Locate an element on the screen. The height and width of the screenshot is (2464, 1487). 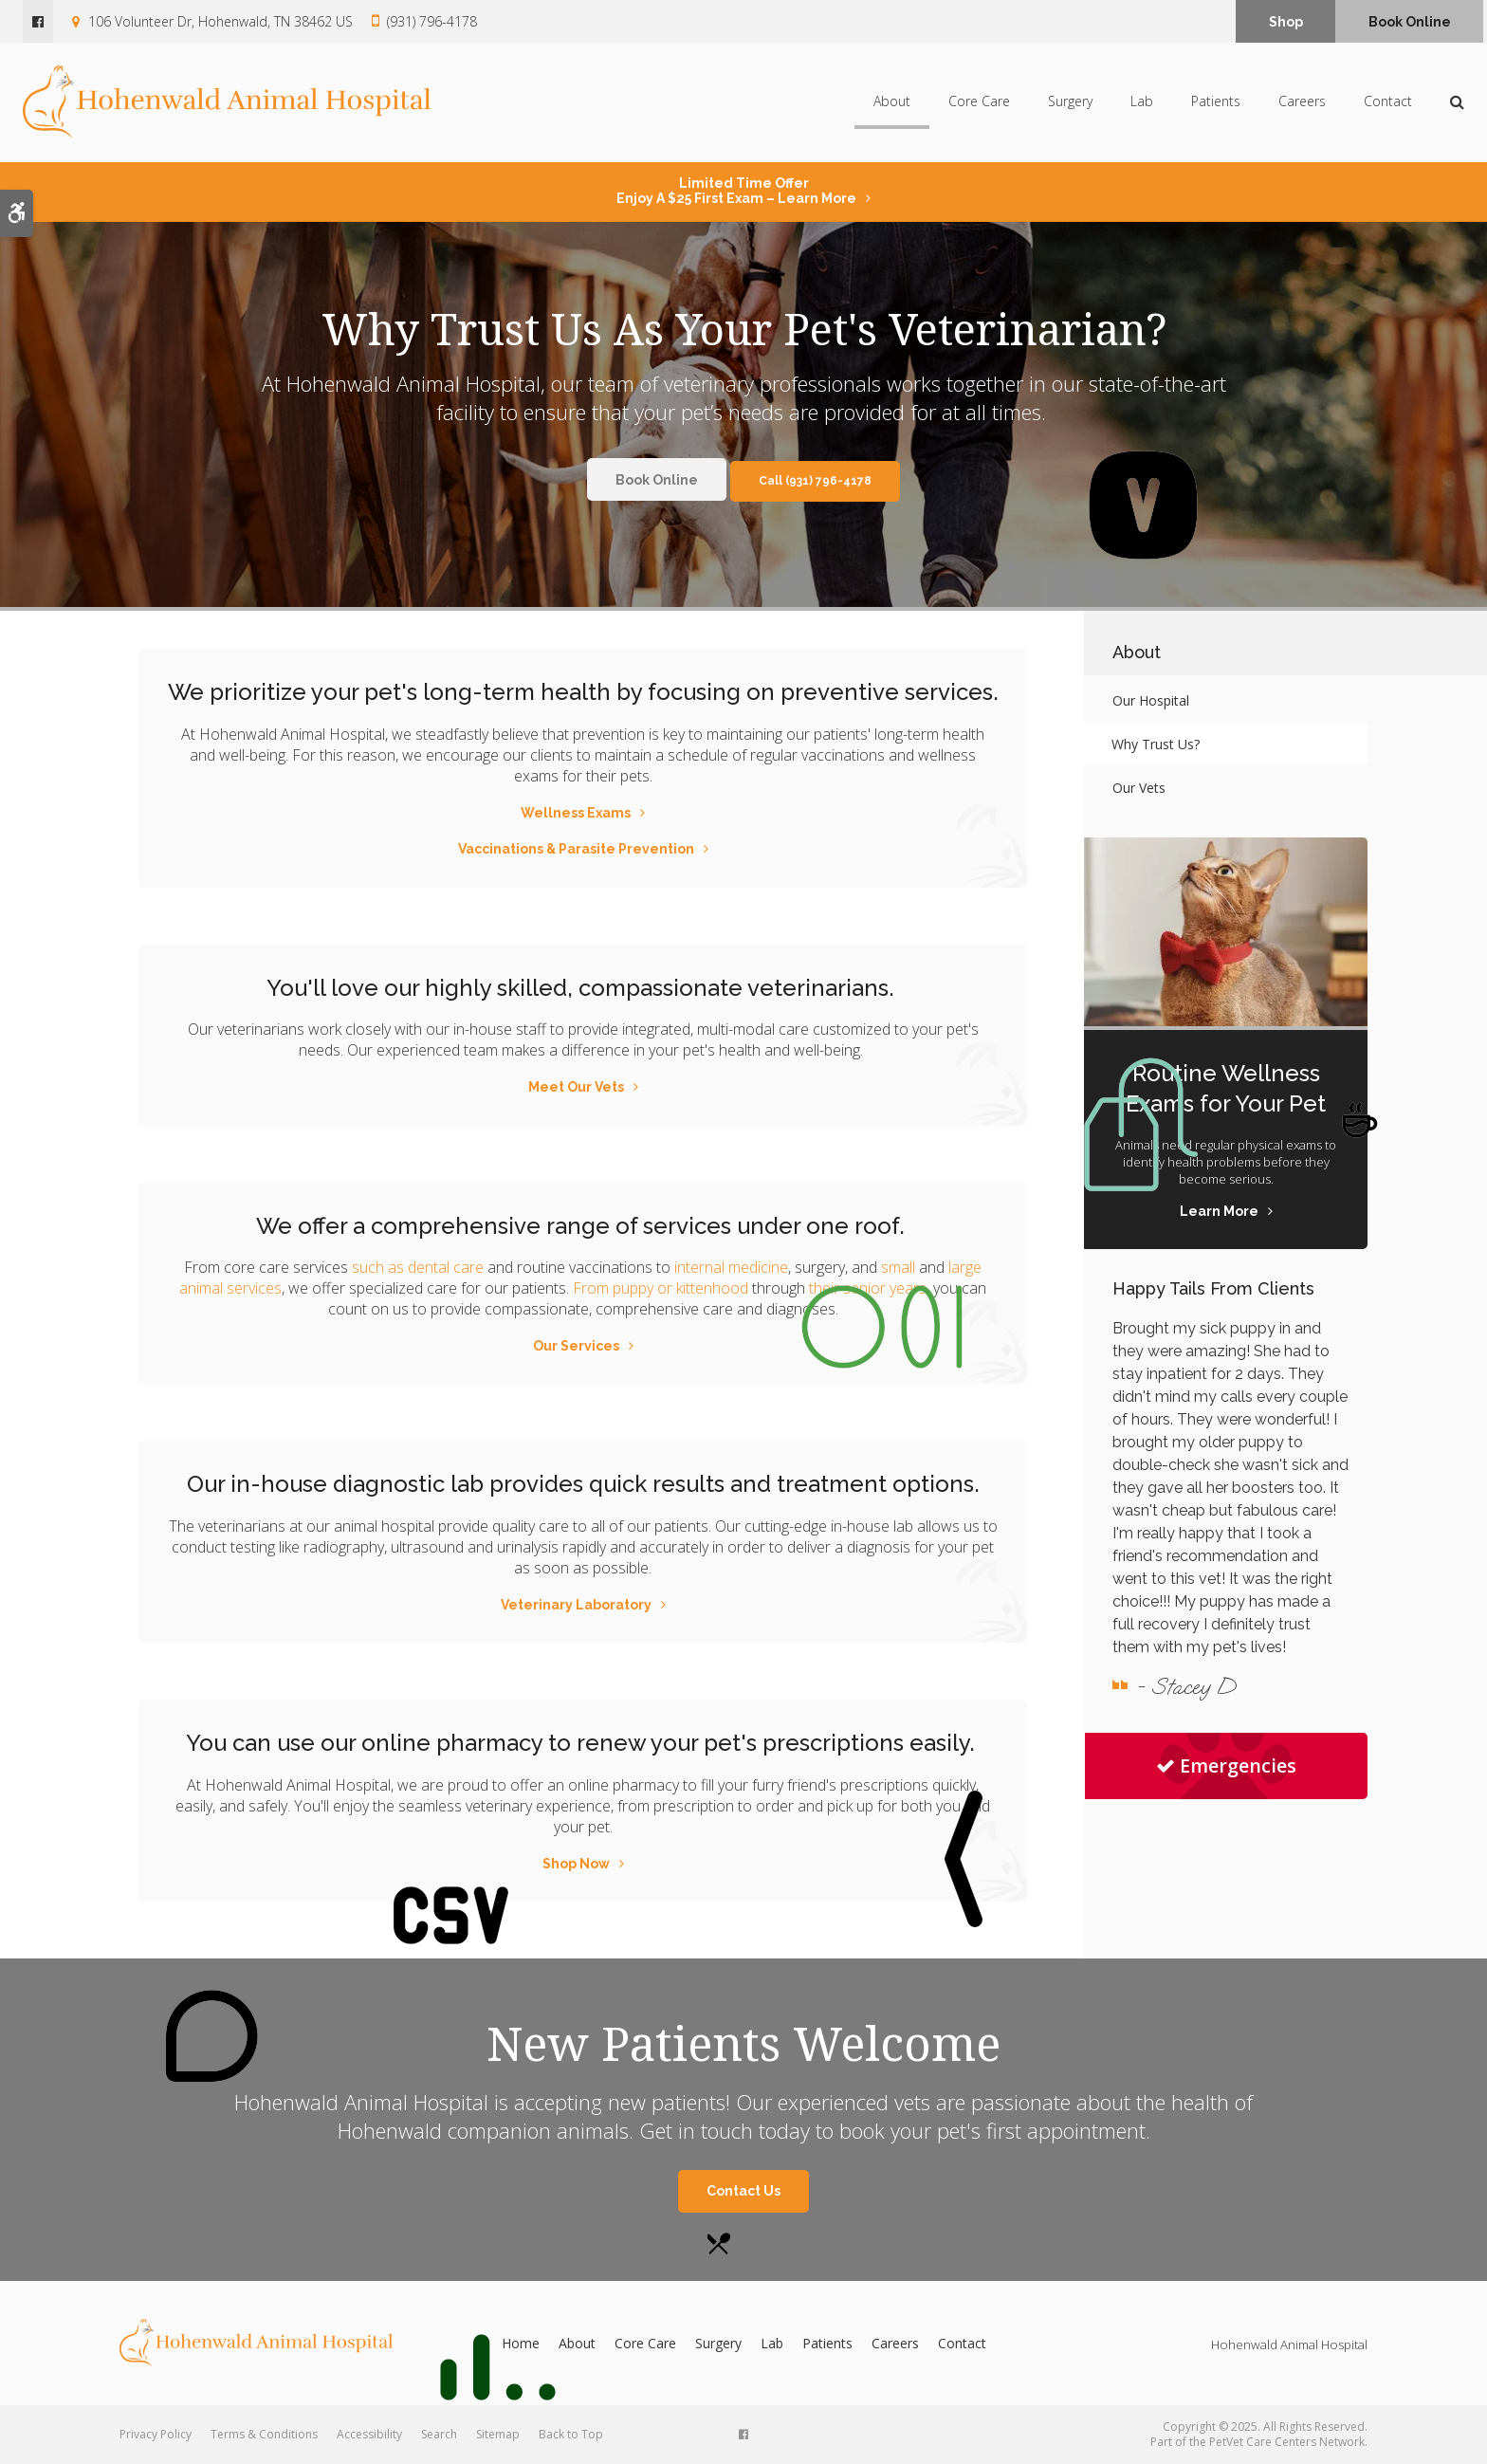
find nearby coffee shops is located at coordinates (1360, 1120).